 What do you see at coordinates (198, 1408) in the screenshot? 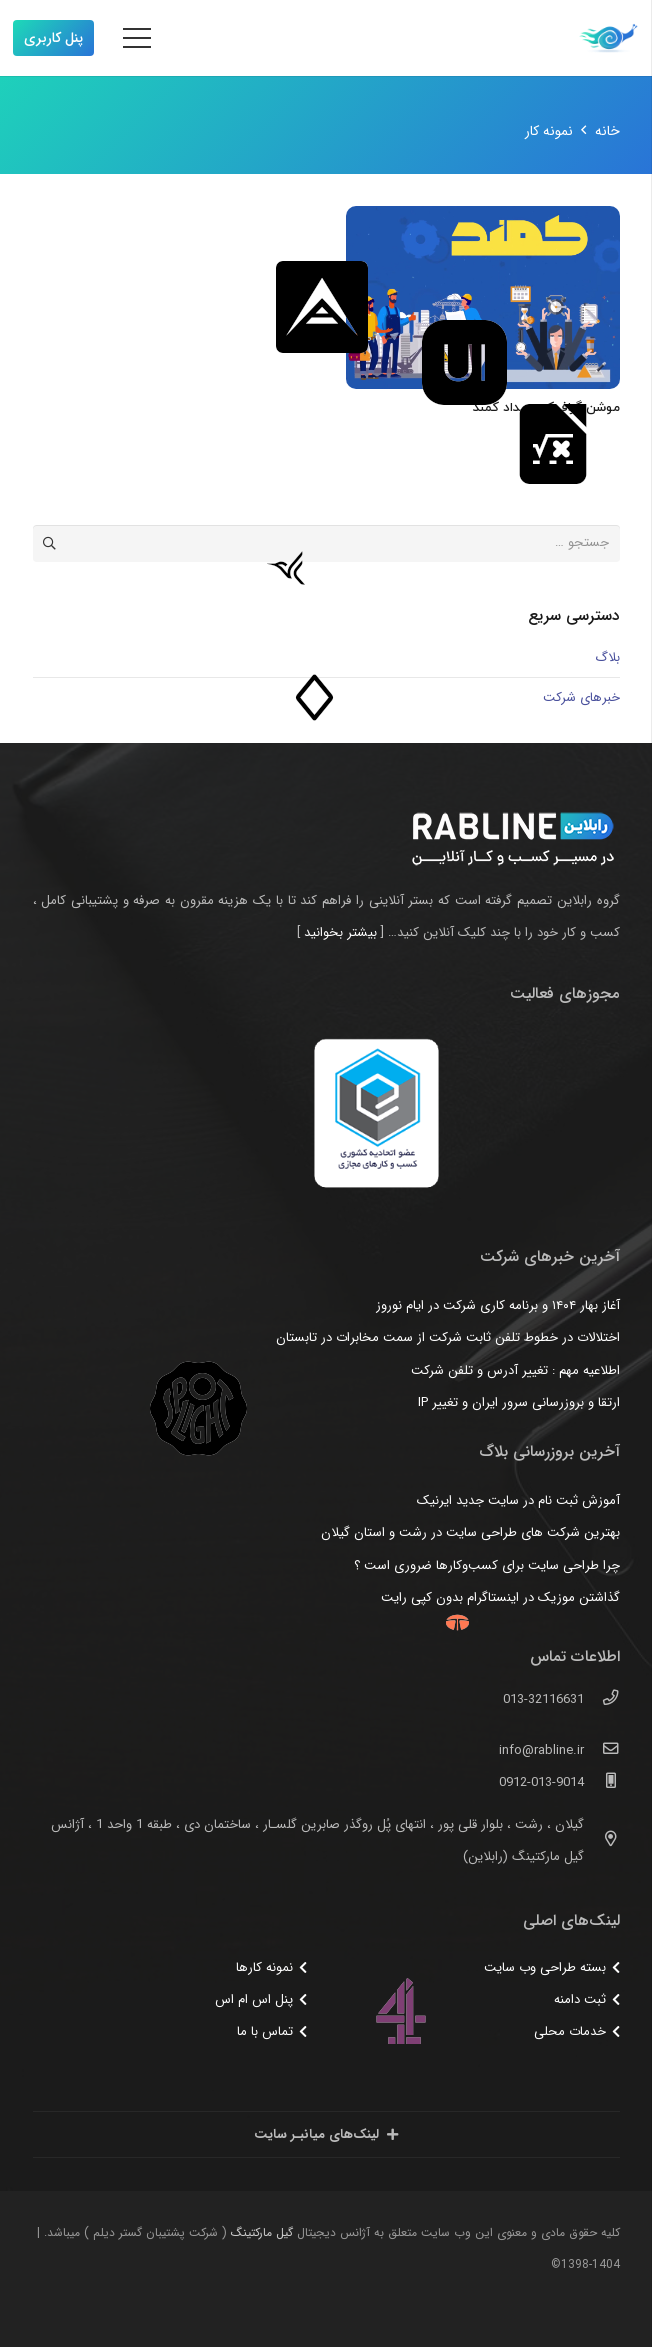
I see `spotlight app logo` at bounding box center [198, 1408].